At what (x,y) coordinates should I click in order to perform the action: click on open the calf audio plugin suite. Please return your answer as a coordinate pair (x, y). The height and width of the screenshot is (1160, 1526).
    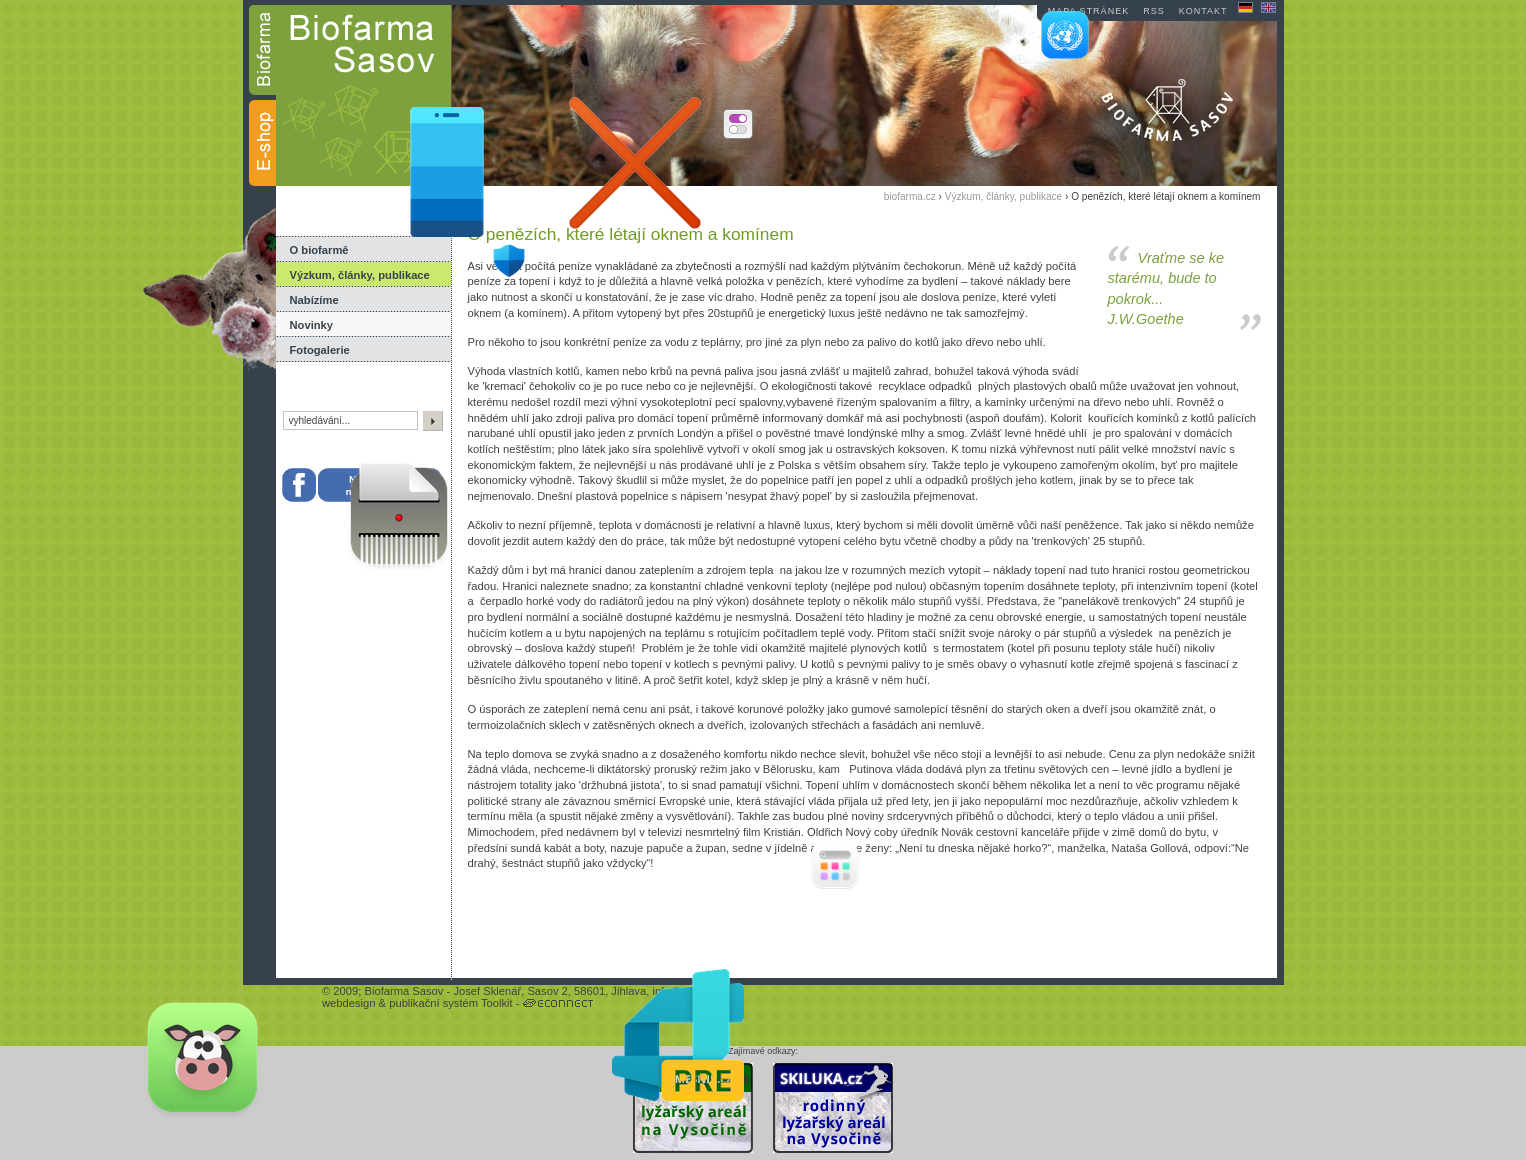
    Looking at the image, I should click on (202, 1057).